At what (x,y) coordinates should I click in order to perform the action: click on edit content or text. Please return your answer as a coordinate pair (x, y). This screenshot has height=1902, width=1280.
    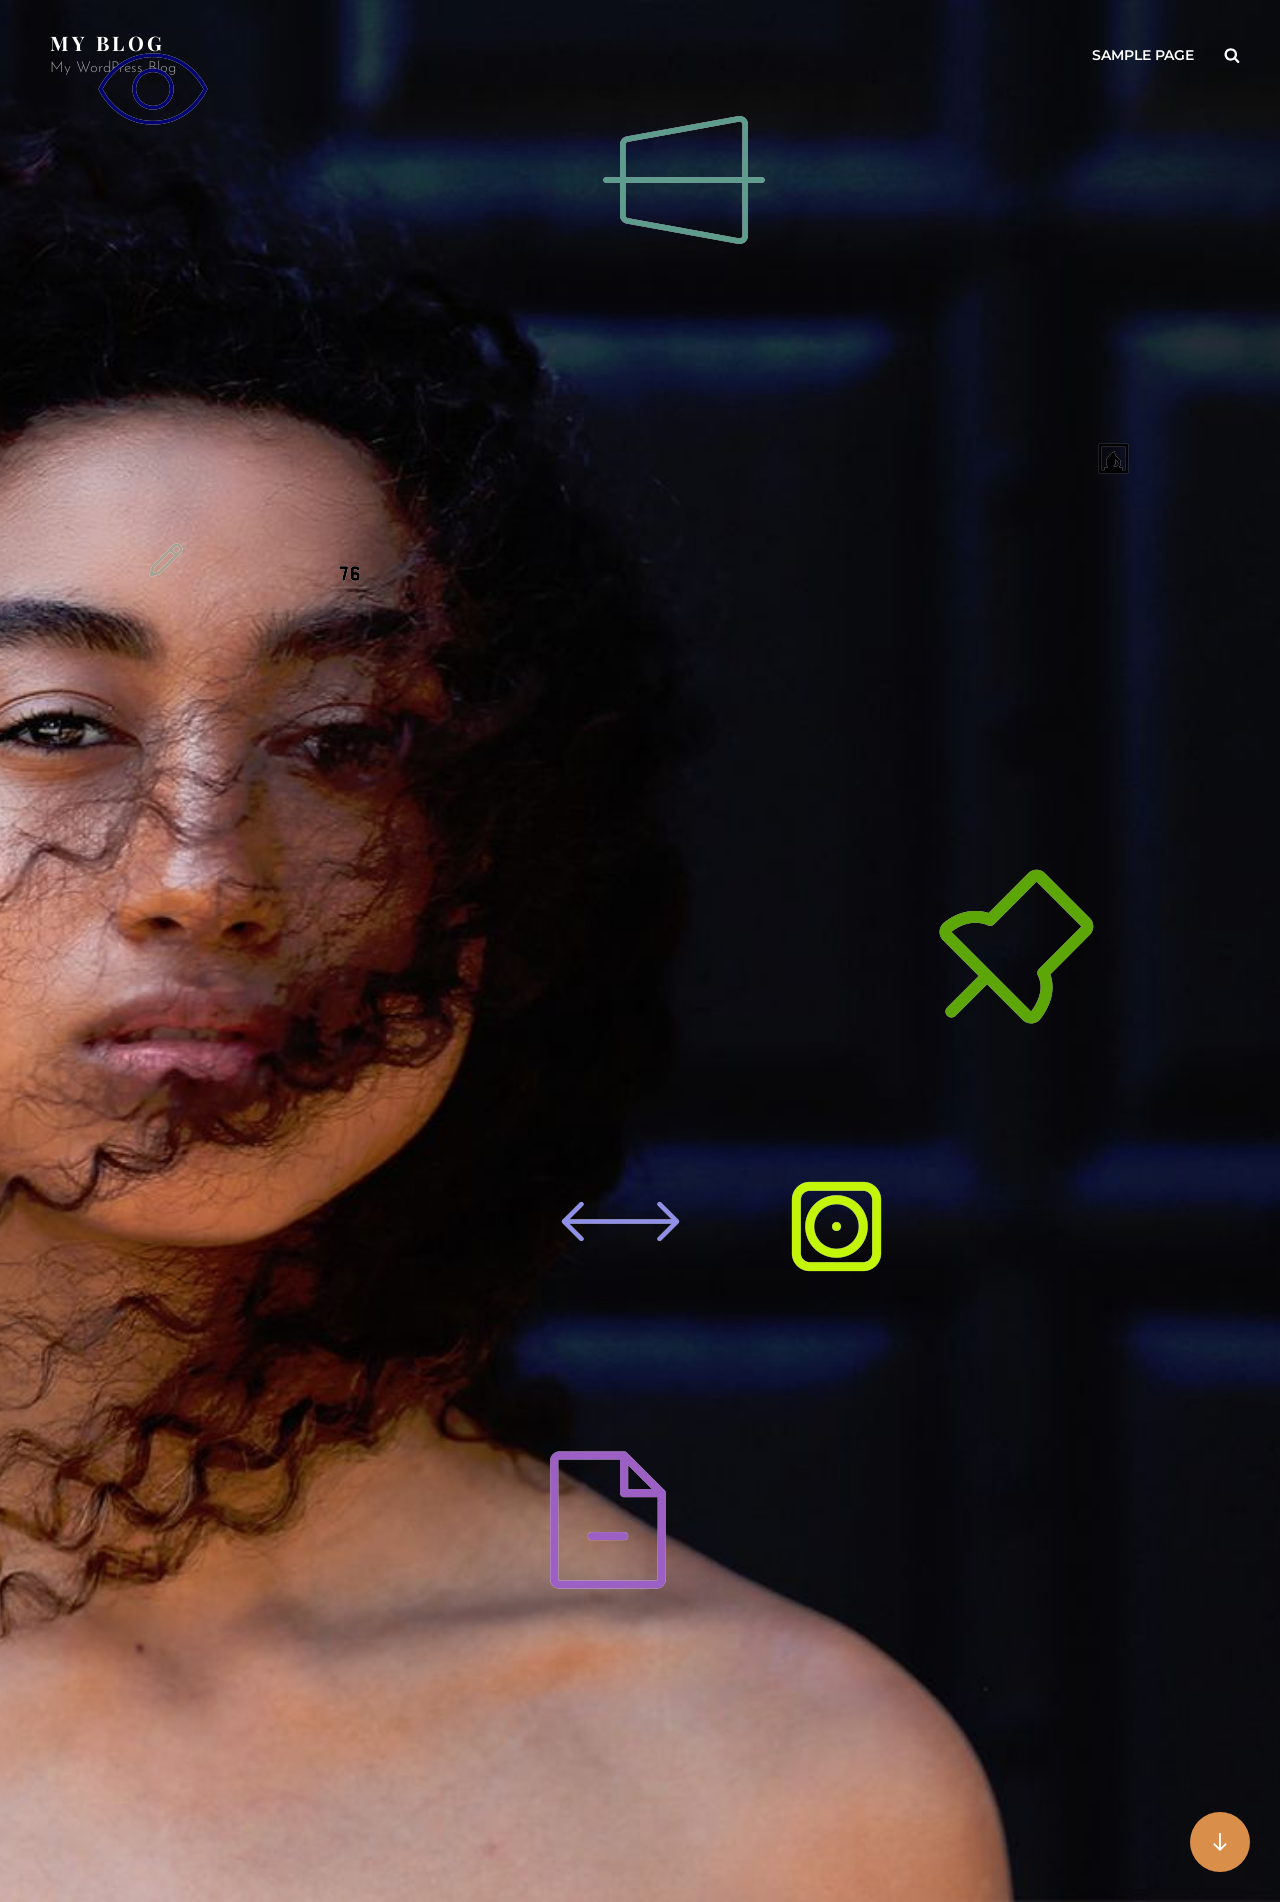
    Looking at the image, I should click on (166, 560).